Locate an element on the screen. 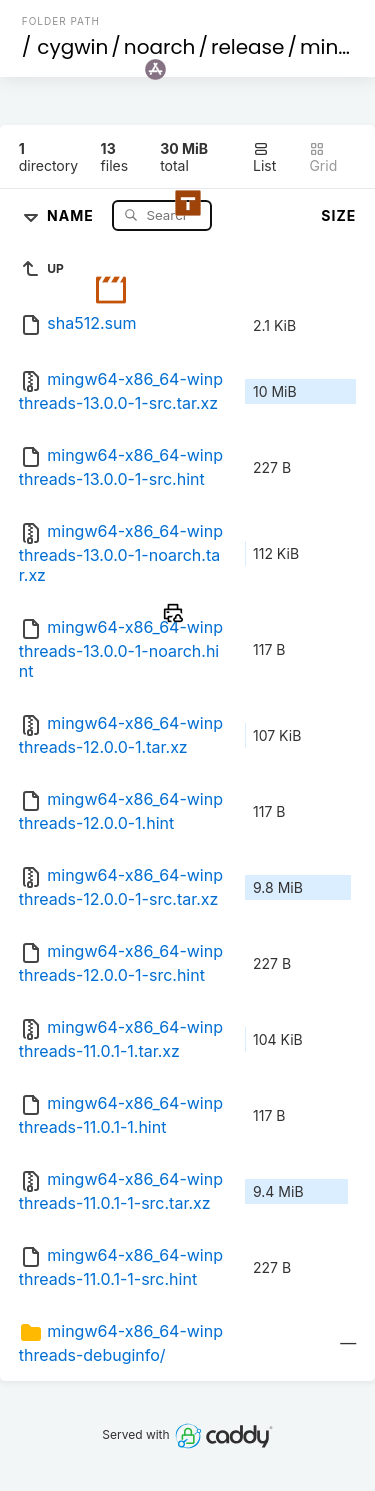 This screenshot has height=1491, width=375. open text formatting or typography options is located at coordinates (188, 203).